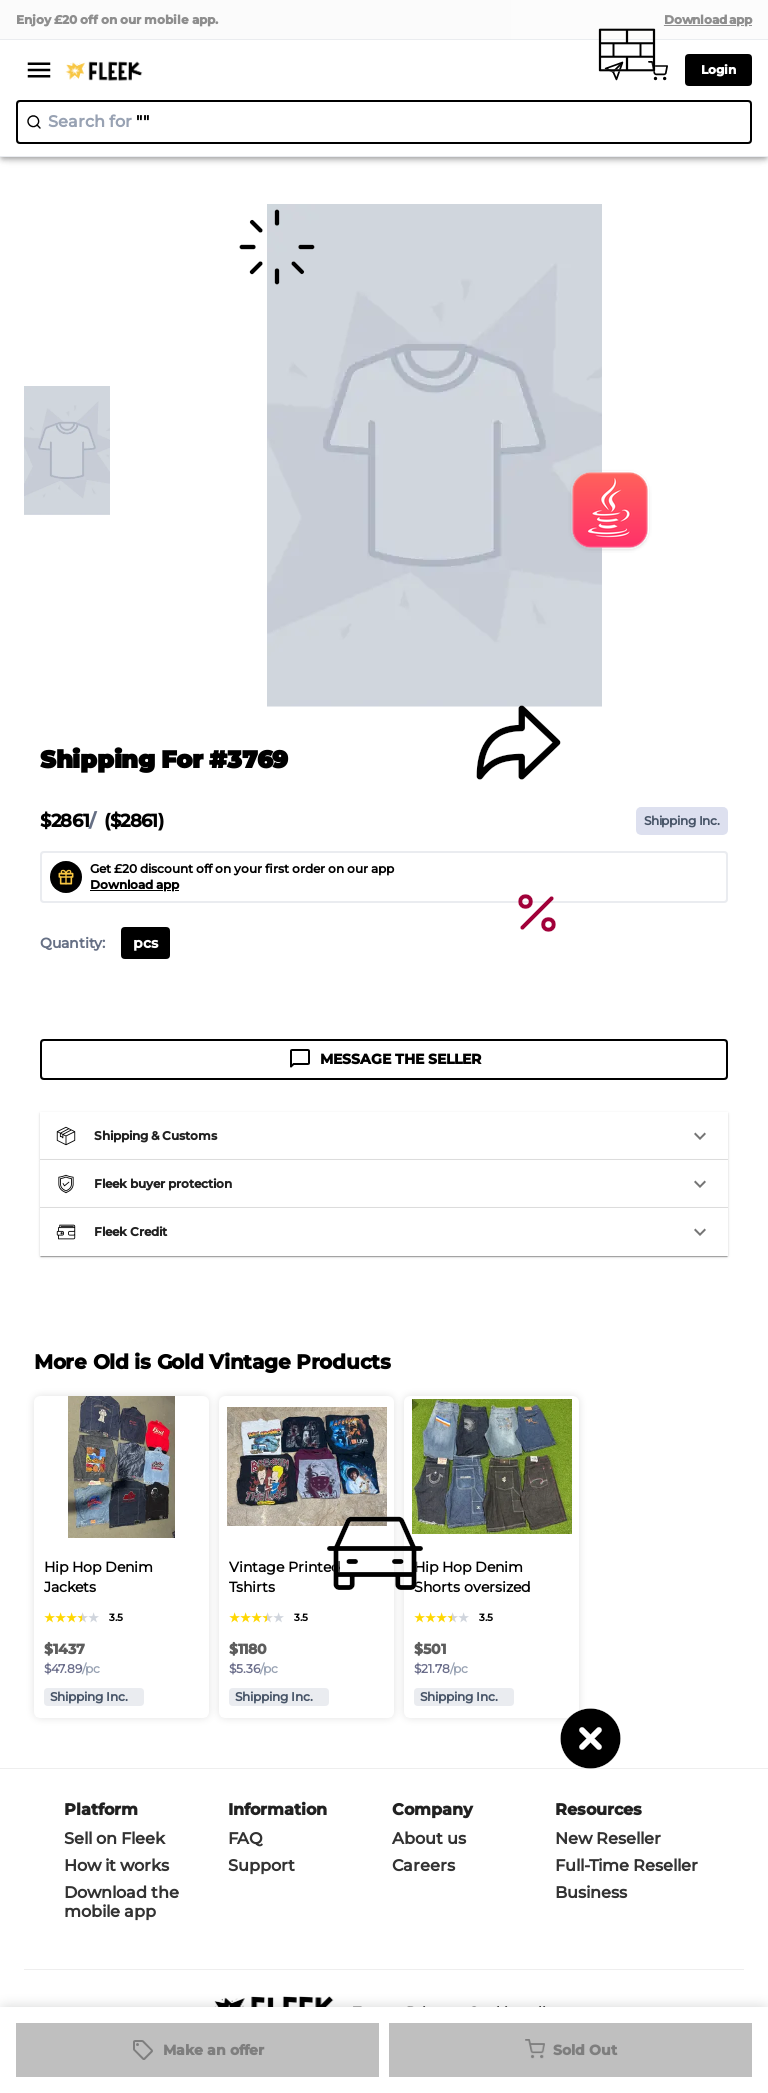  I want to click on launch java application, so click(610, 510).